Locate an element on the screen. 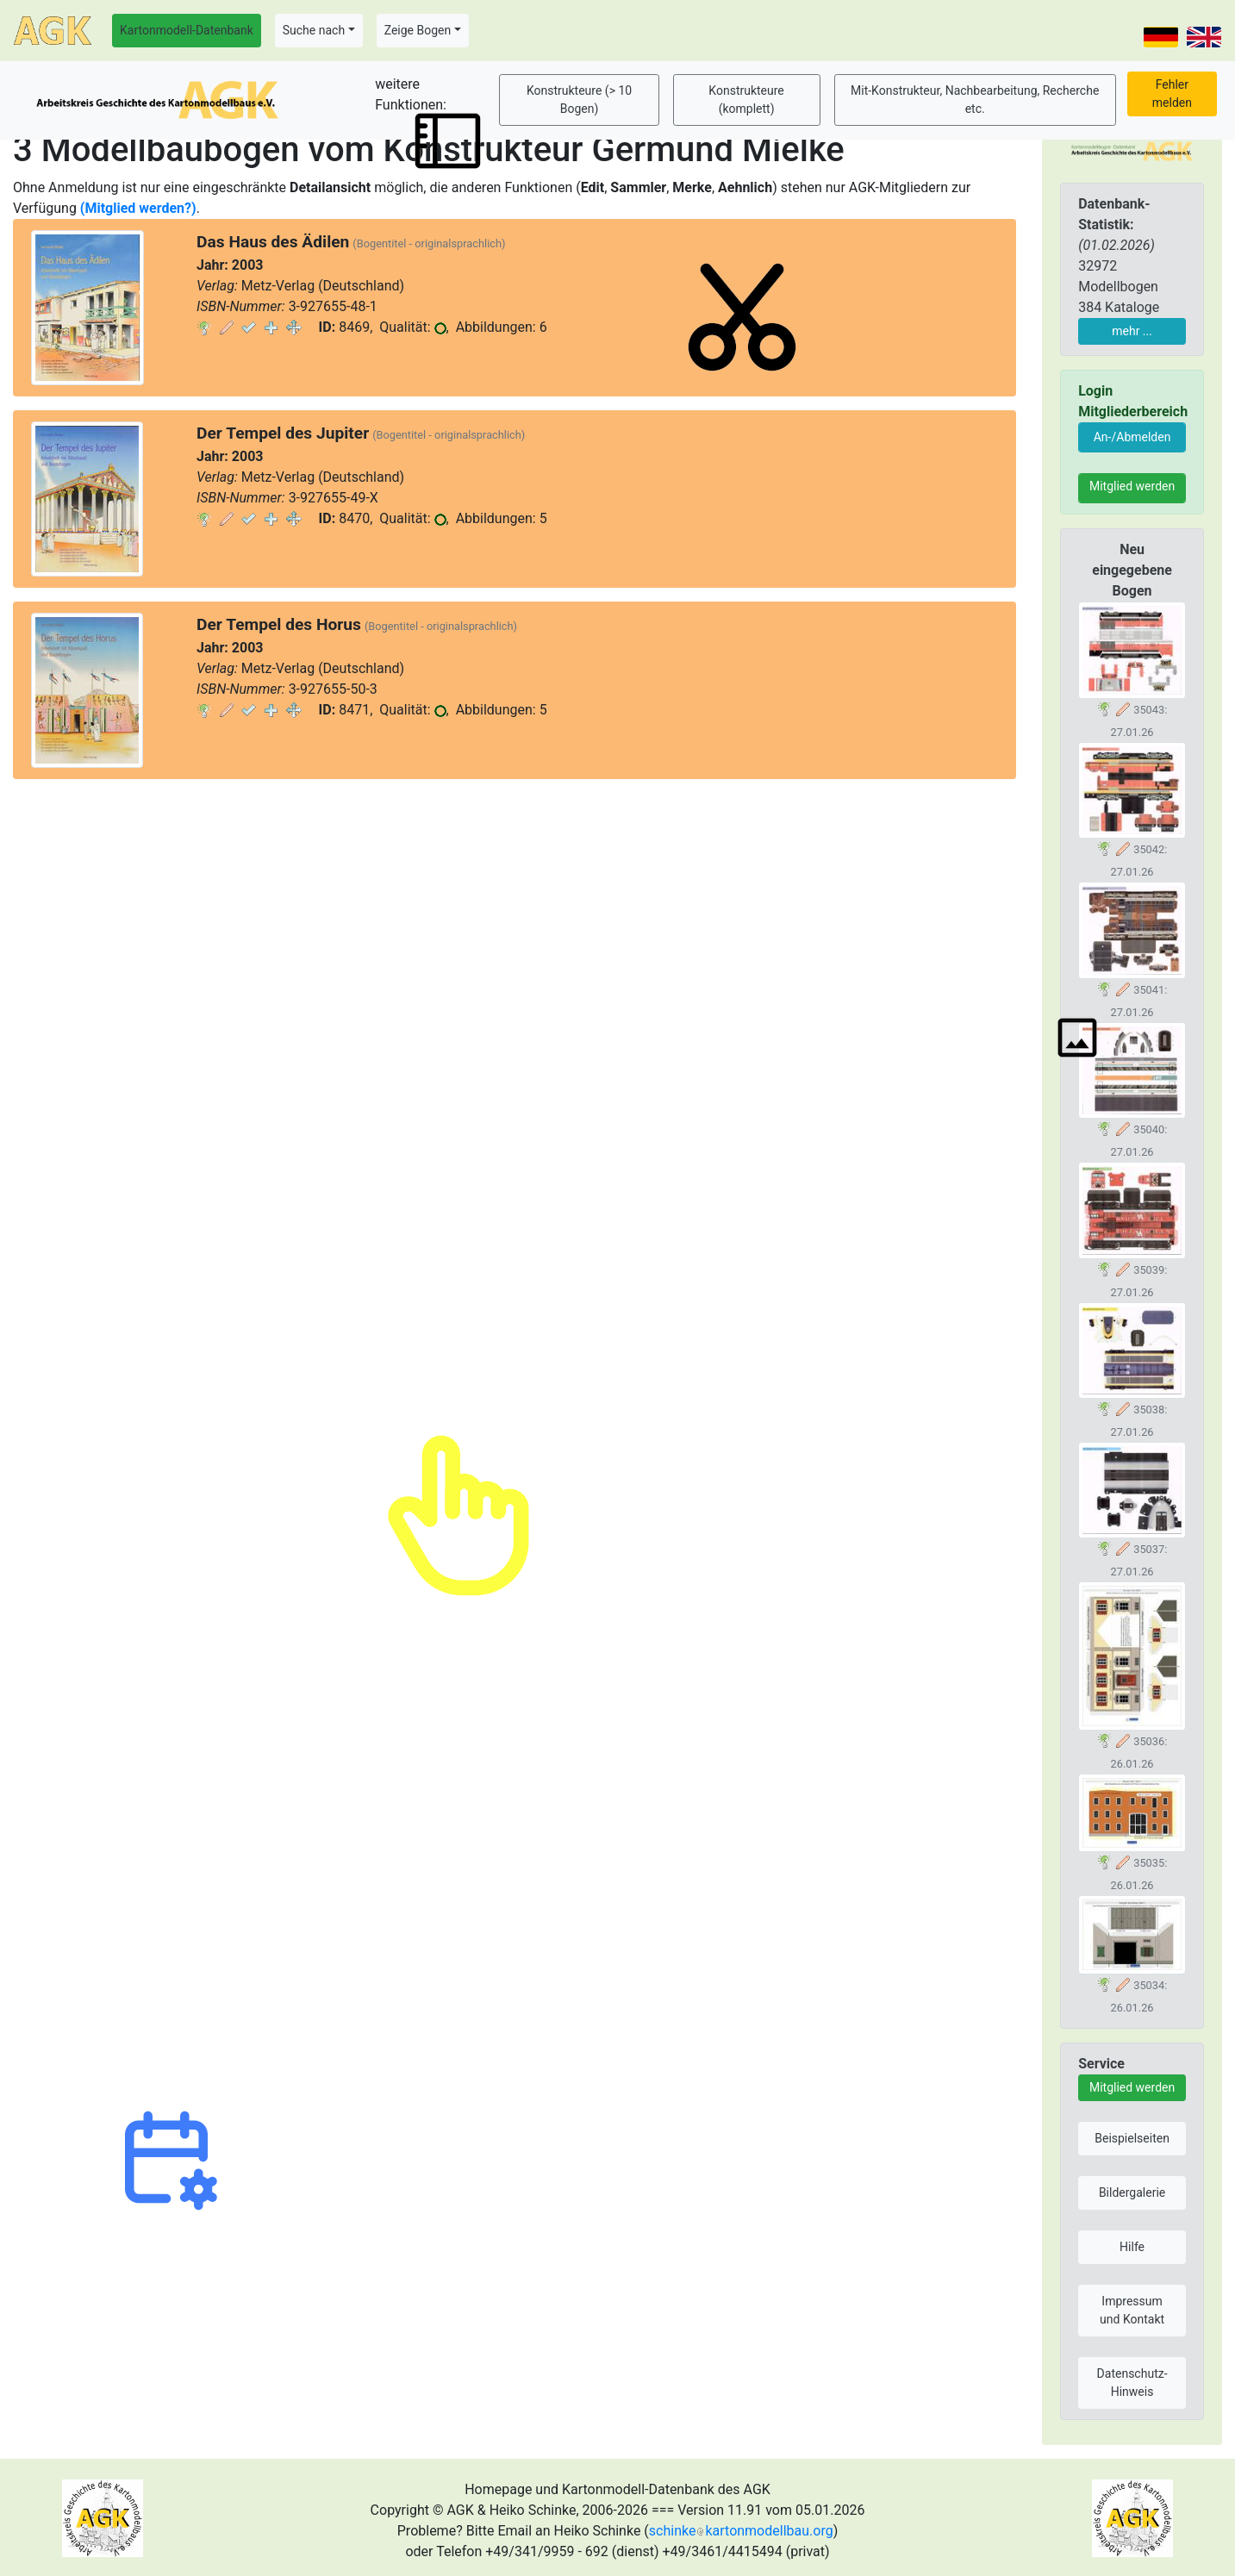 The width and height of the screenshot is (1235, 2576). access calendar settings is located at coordinates (166, 2157).